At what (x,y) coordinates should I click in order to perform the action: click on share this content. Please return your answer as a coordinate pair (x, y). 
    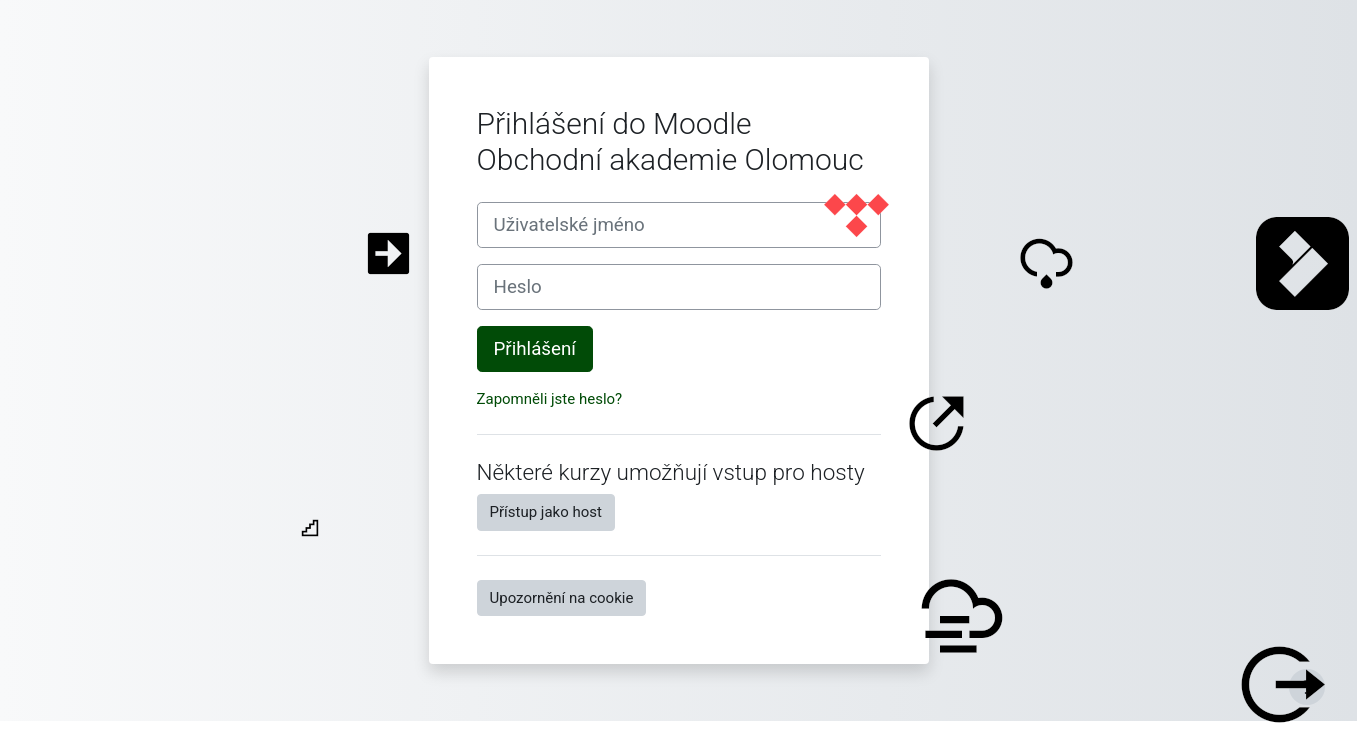
    Looking at the image, I should click on (936, 423).